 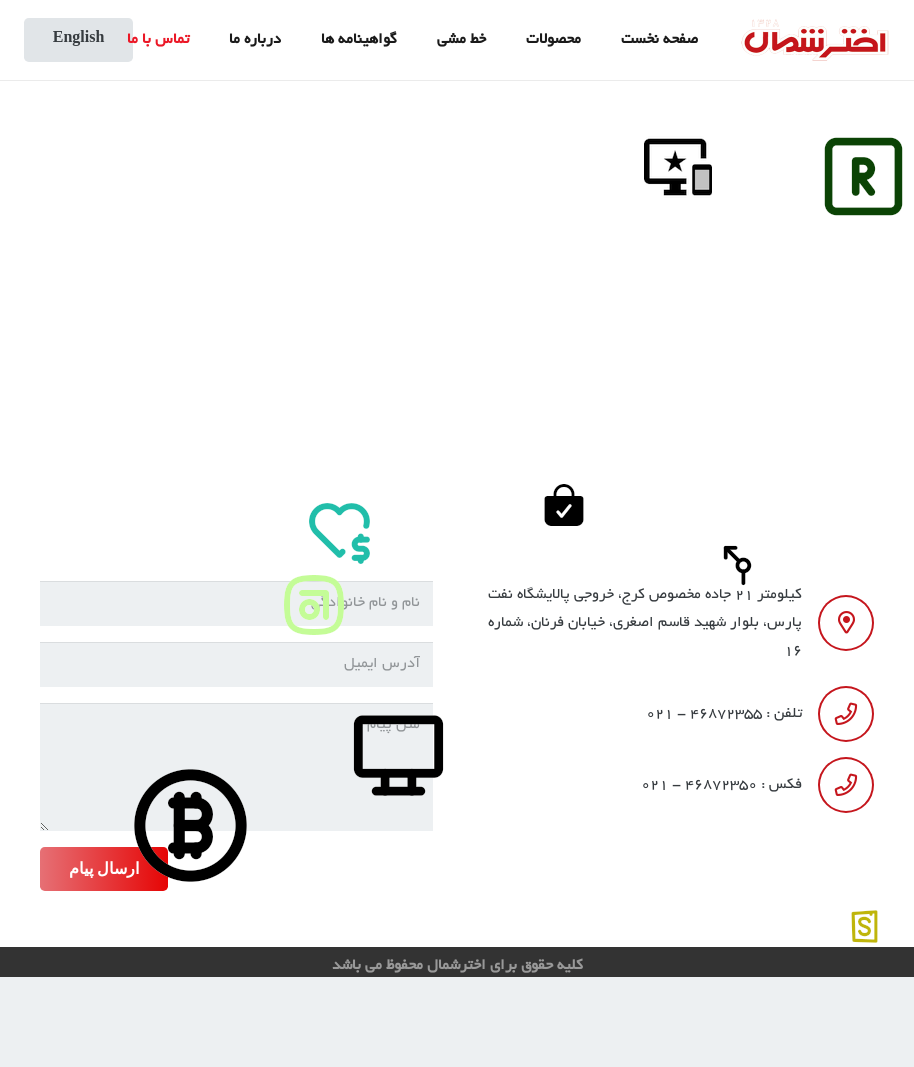 What do you see at coordinates (678, 167) in the screenshot?
I see `view synced or connected devices` at bounding box center [678, 167].